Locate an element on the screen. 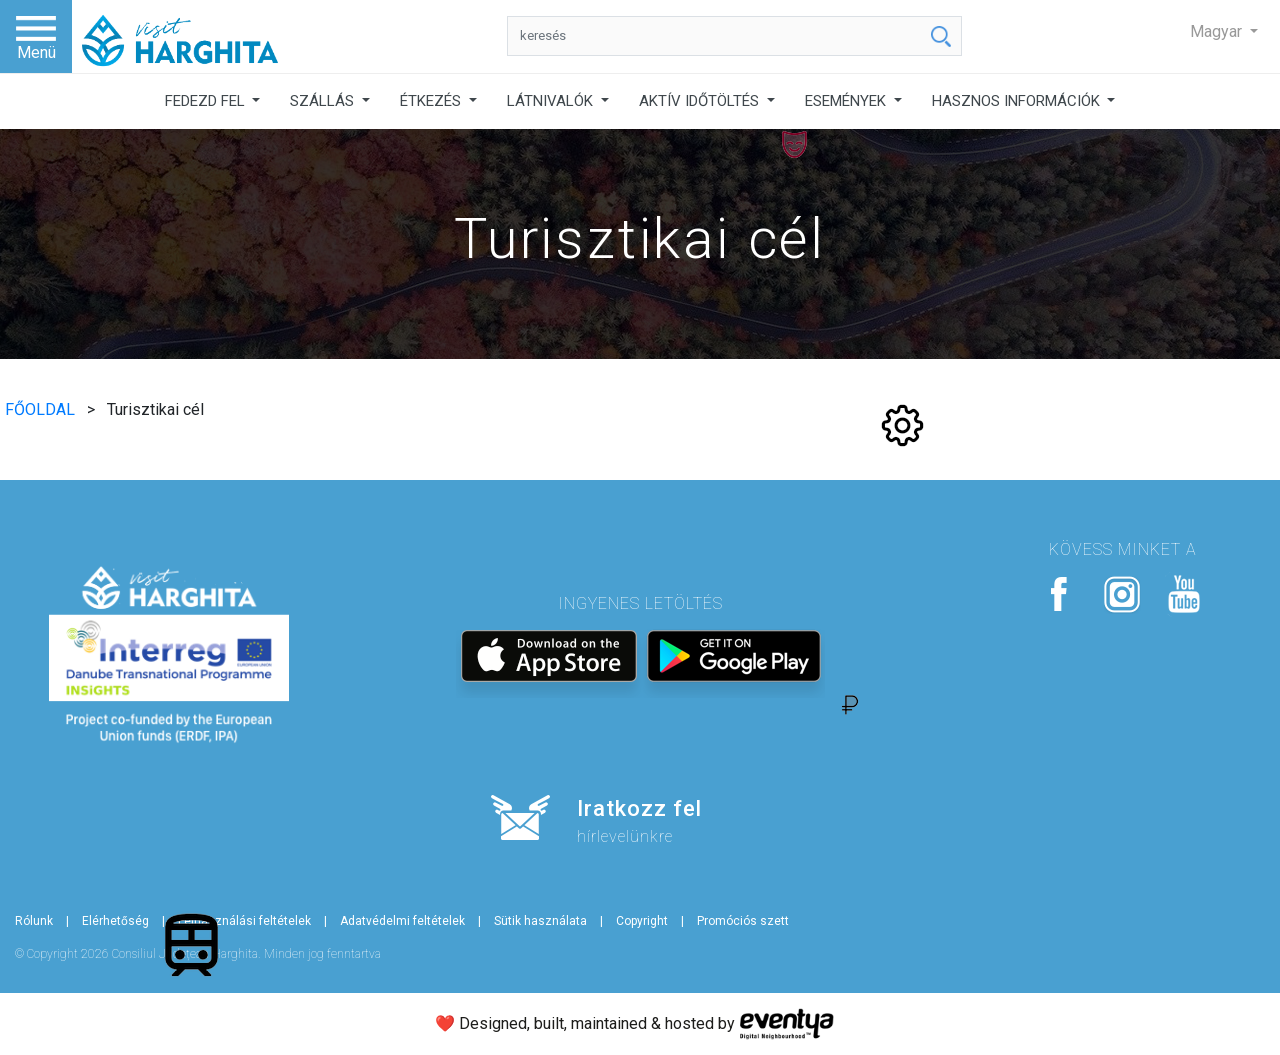 This screenshot has height=1055, width=1280. view train schedules or routes is located at coordinates (191, 946).